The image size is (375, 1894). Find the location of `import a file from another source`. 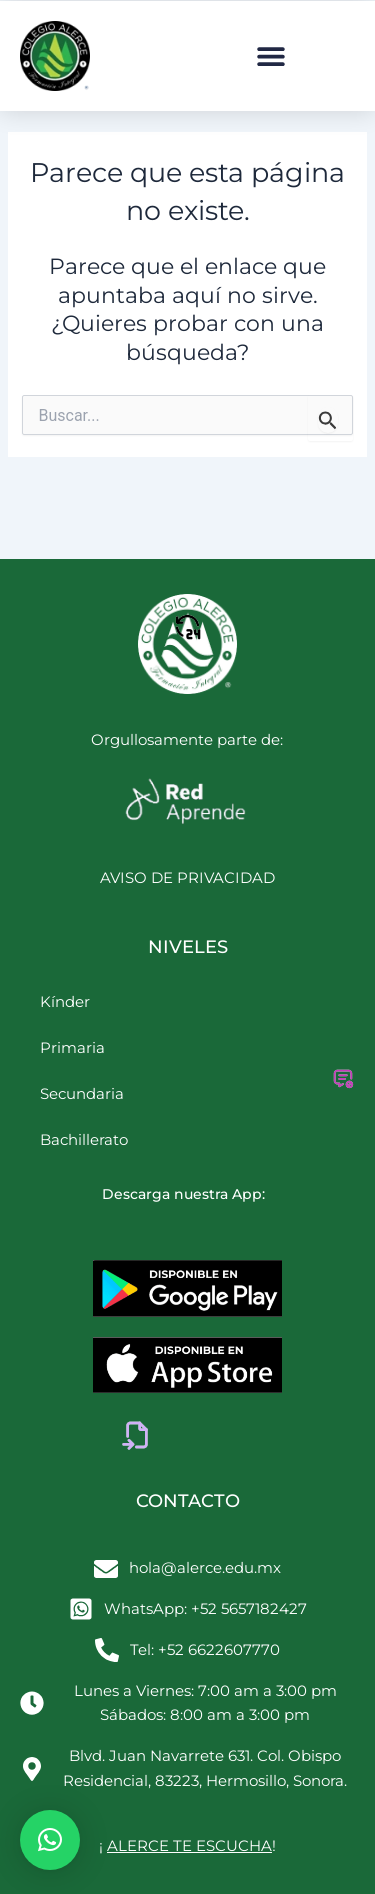

import a file from another source is located at coordinates (137, 1435).